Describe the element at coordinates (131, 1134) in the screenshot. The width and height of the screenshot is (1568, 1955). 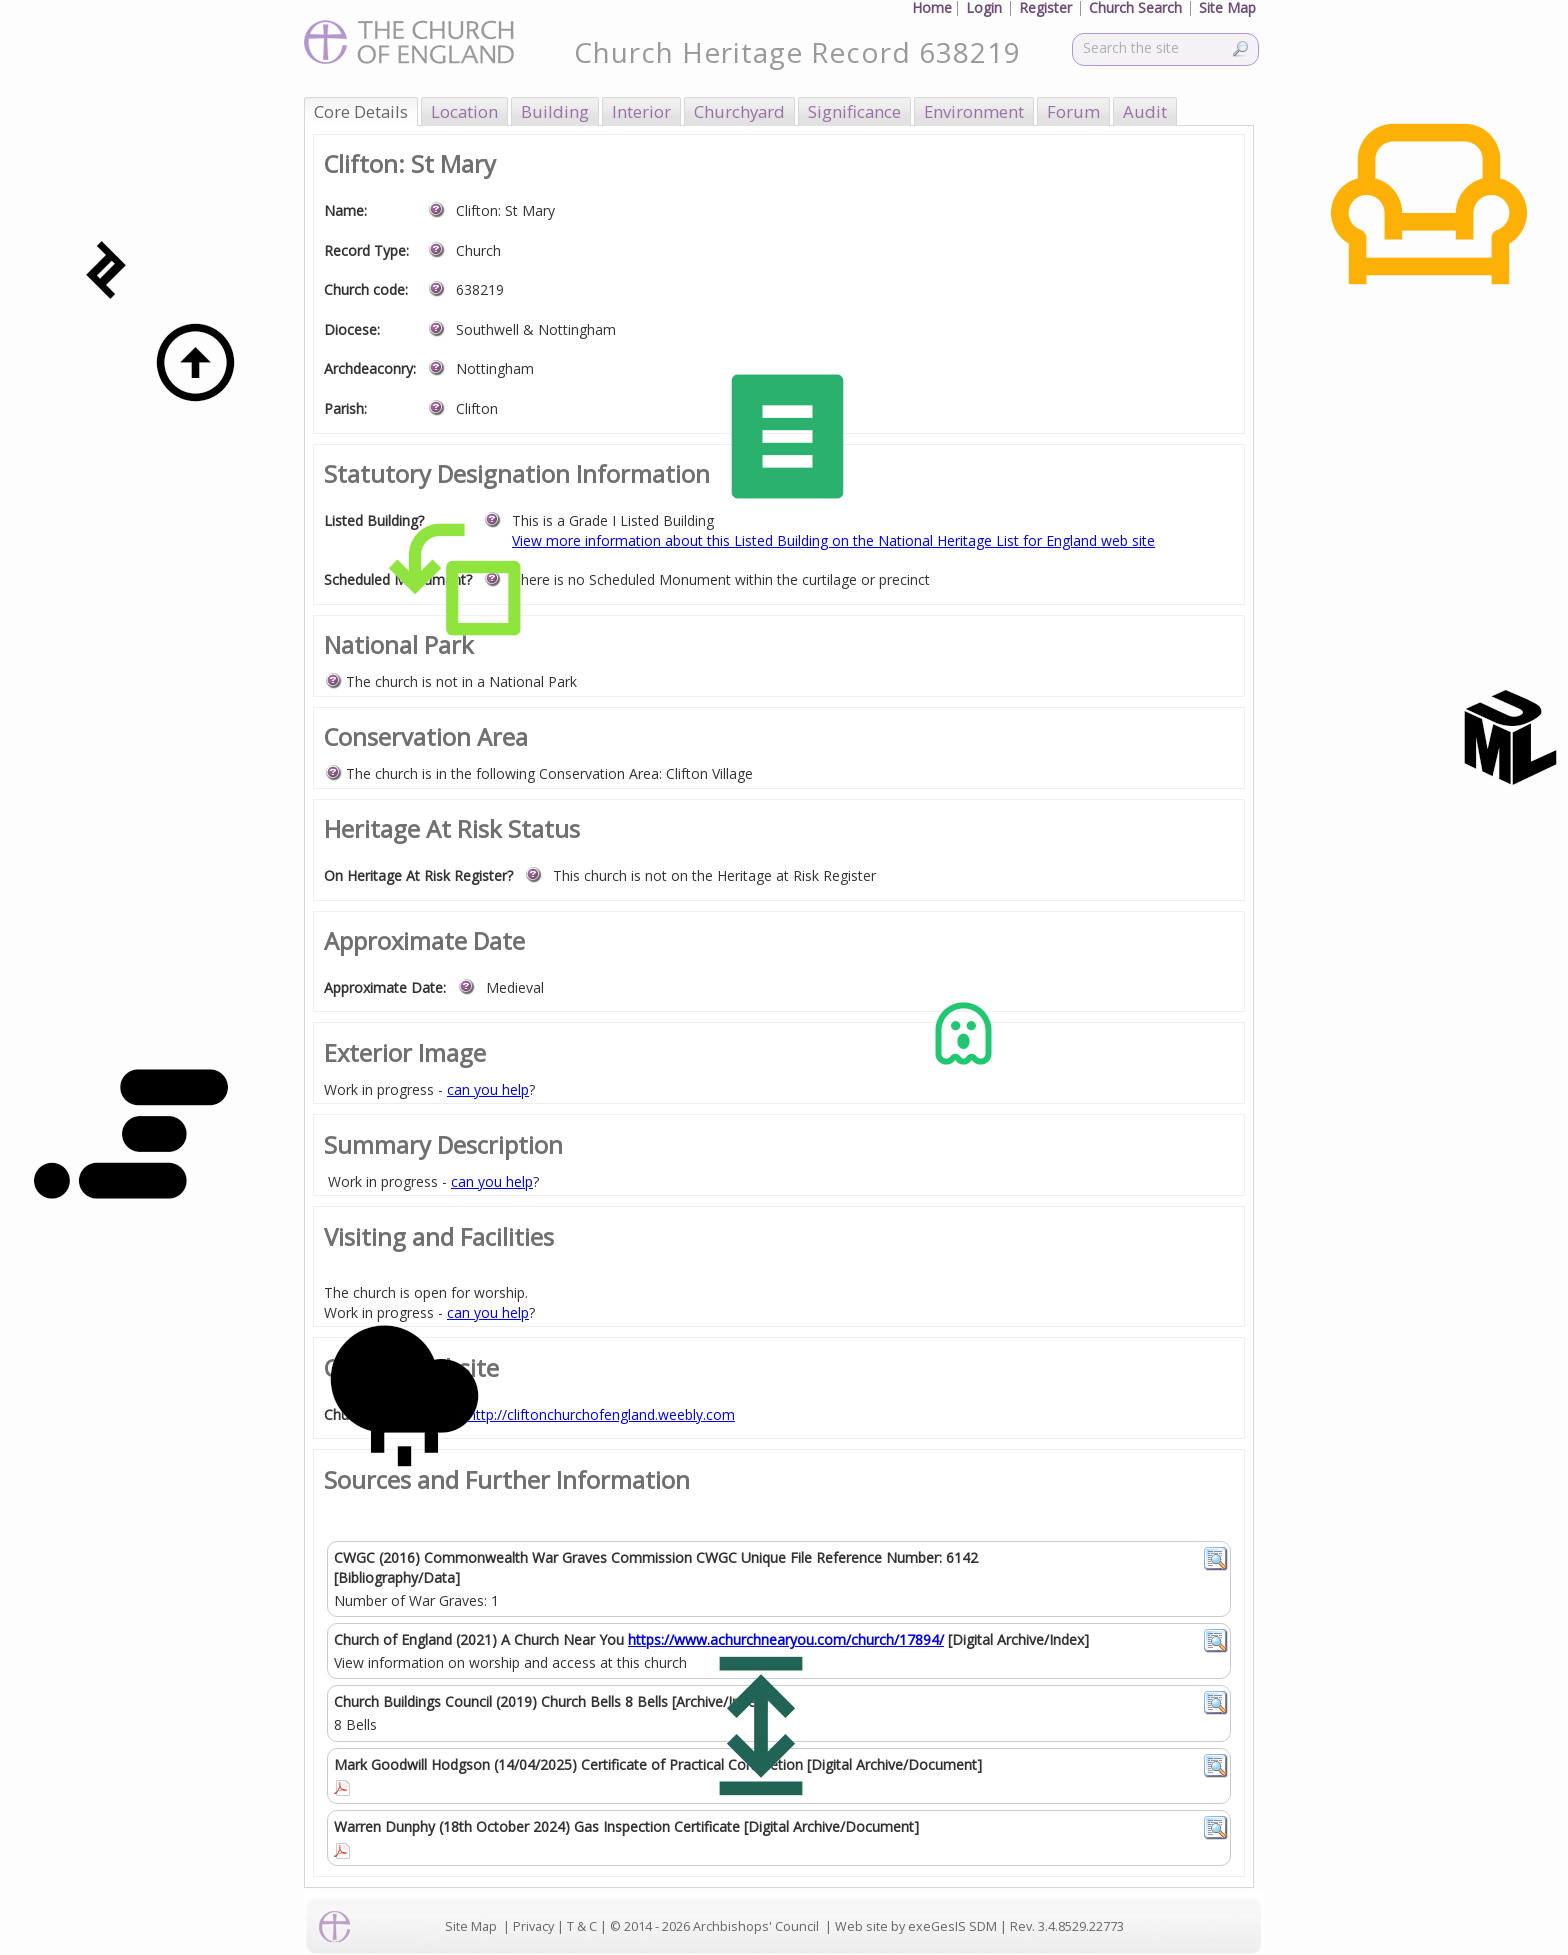
I see `open scrimba learning platform` at that location.